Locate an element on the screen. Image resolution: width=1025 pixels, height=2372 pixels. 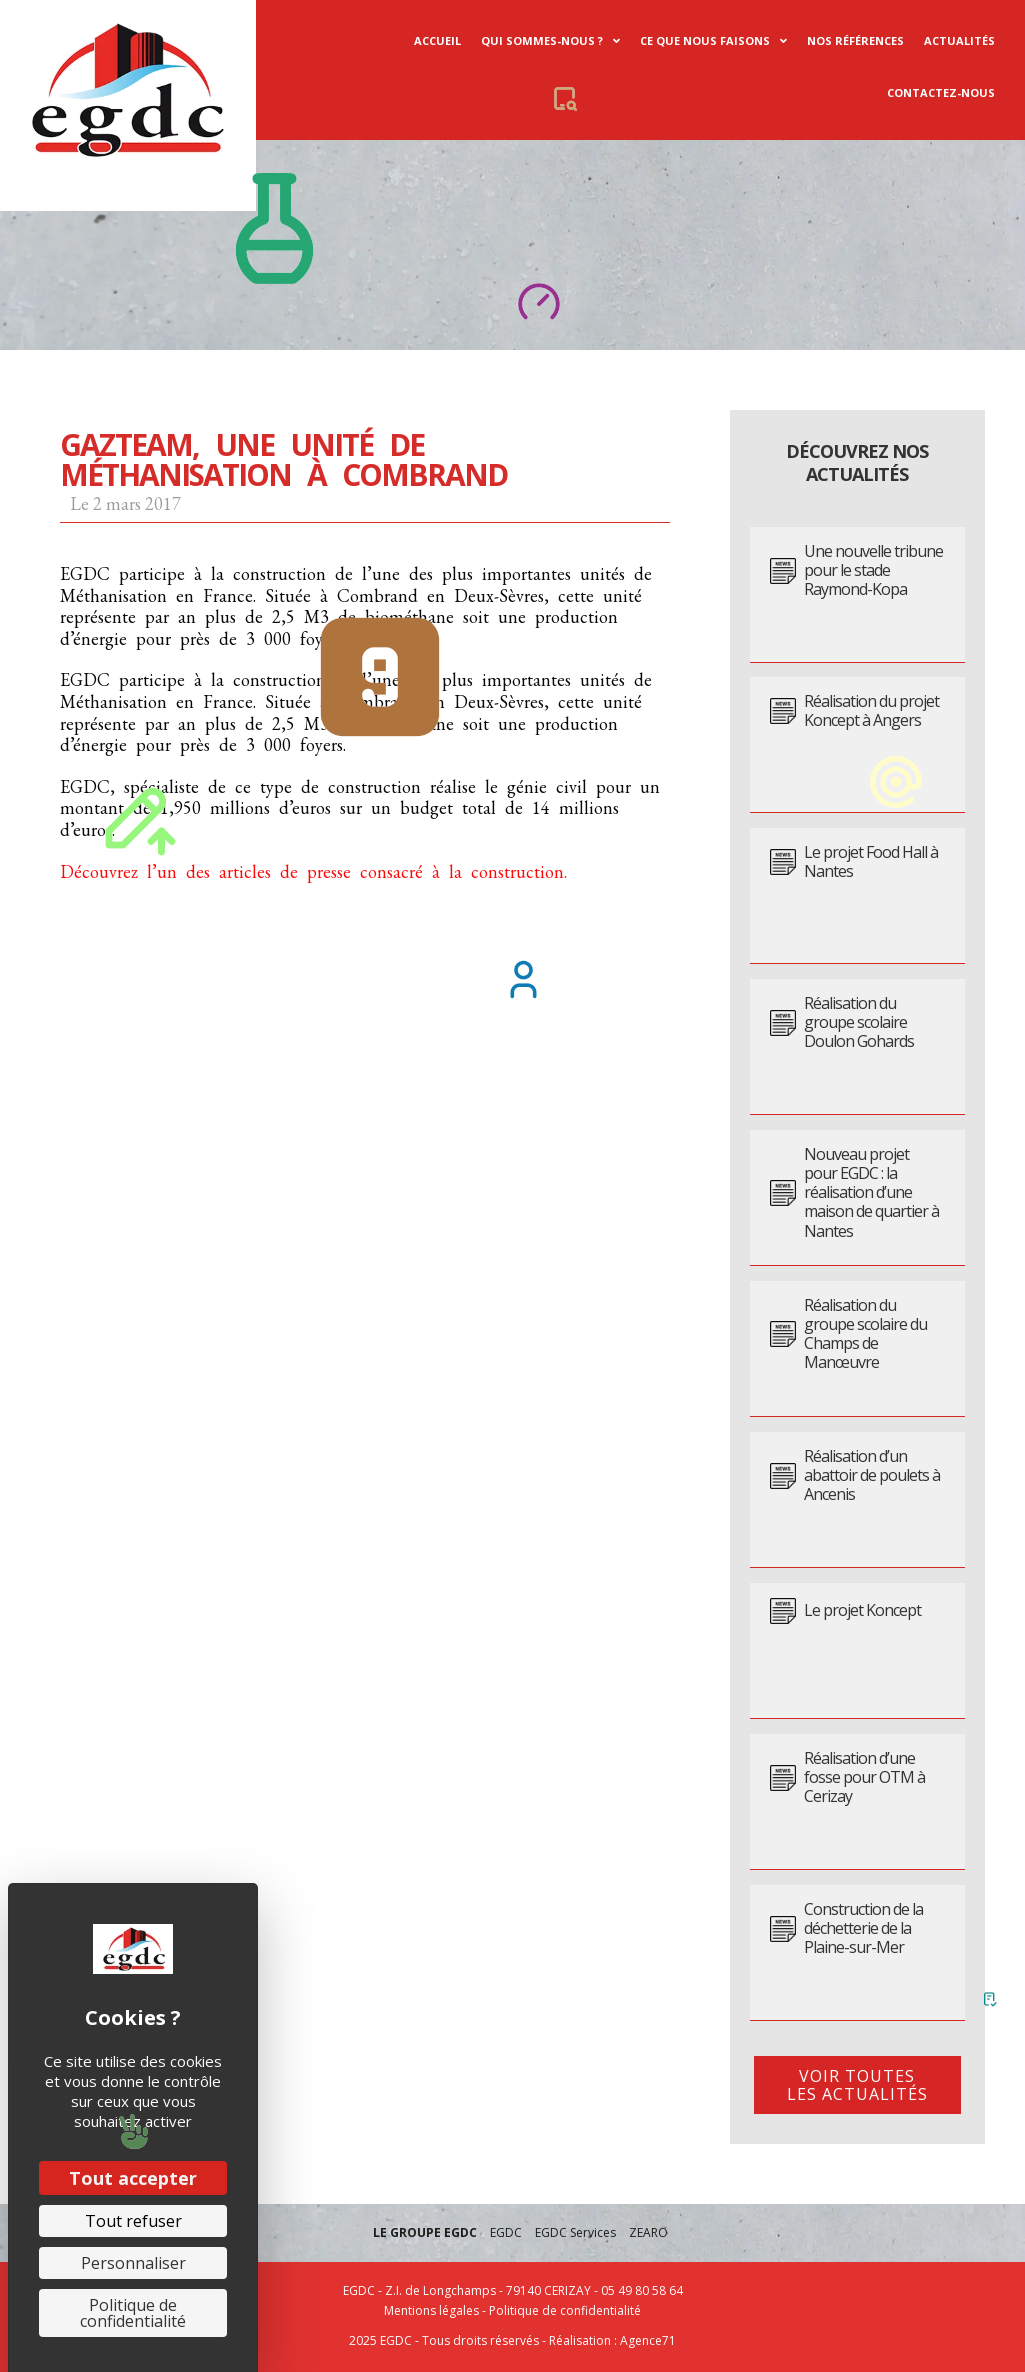
test internet connection speed is located at coordinates (539, 302).